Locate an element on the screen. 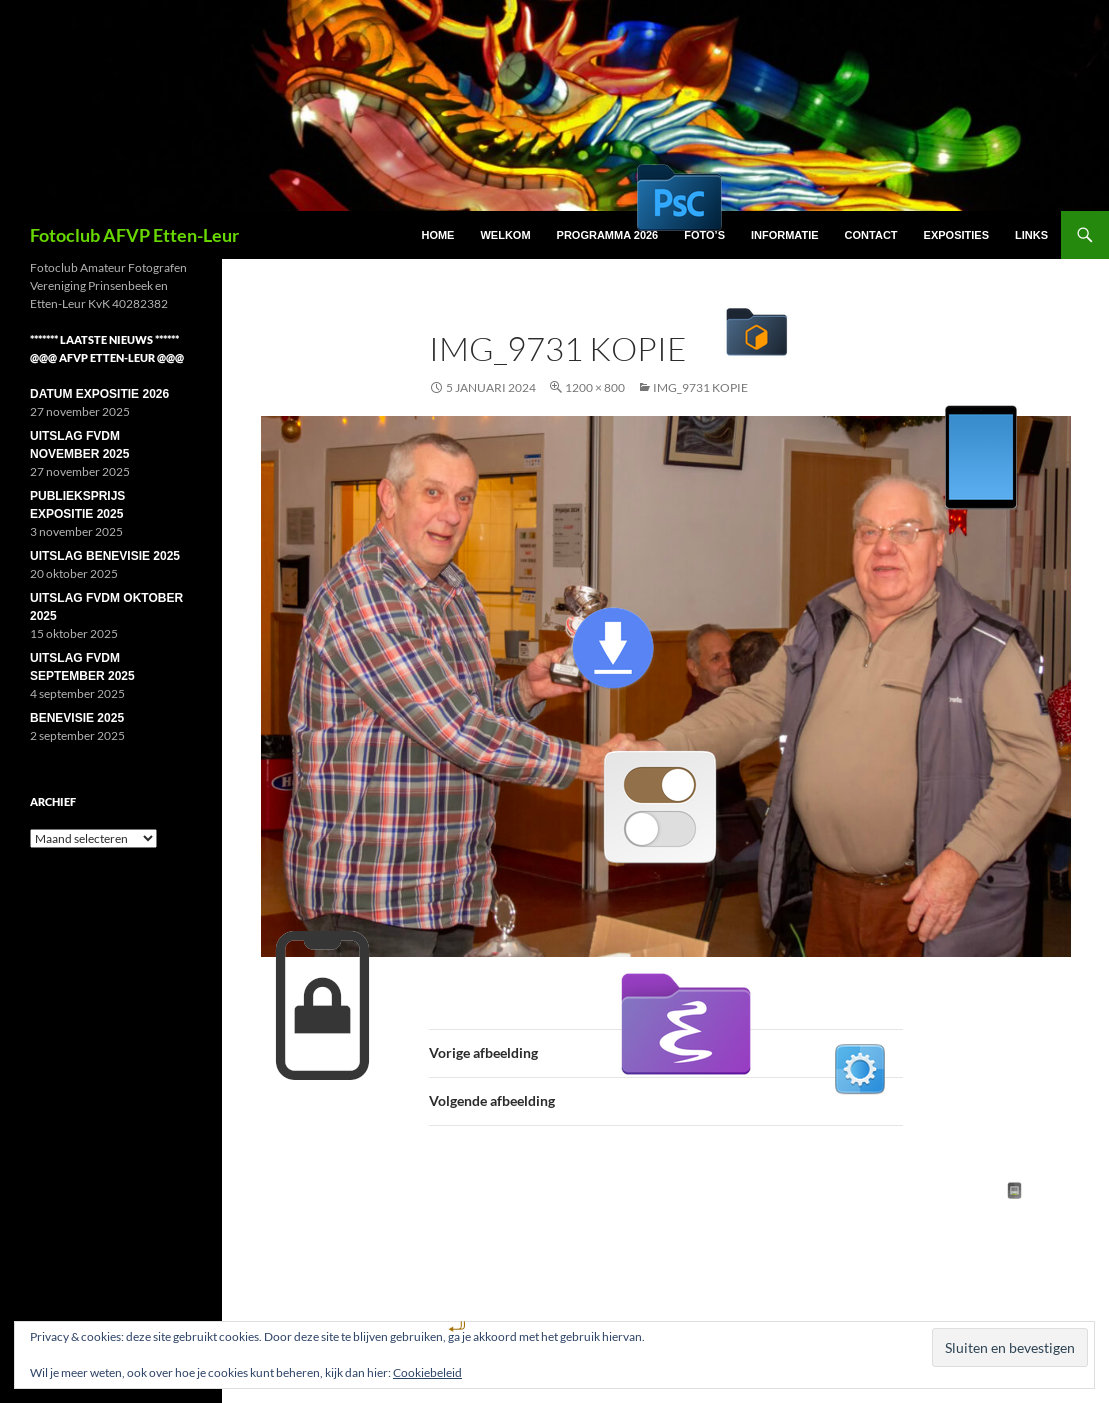 This screenshot has width=1109, height=1403. open folder containing adobe photoshop classic files is located at coordinates (679, 200).